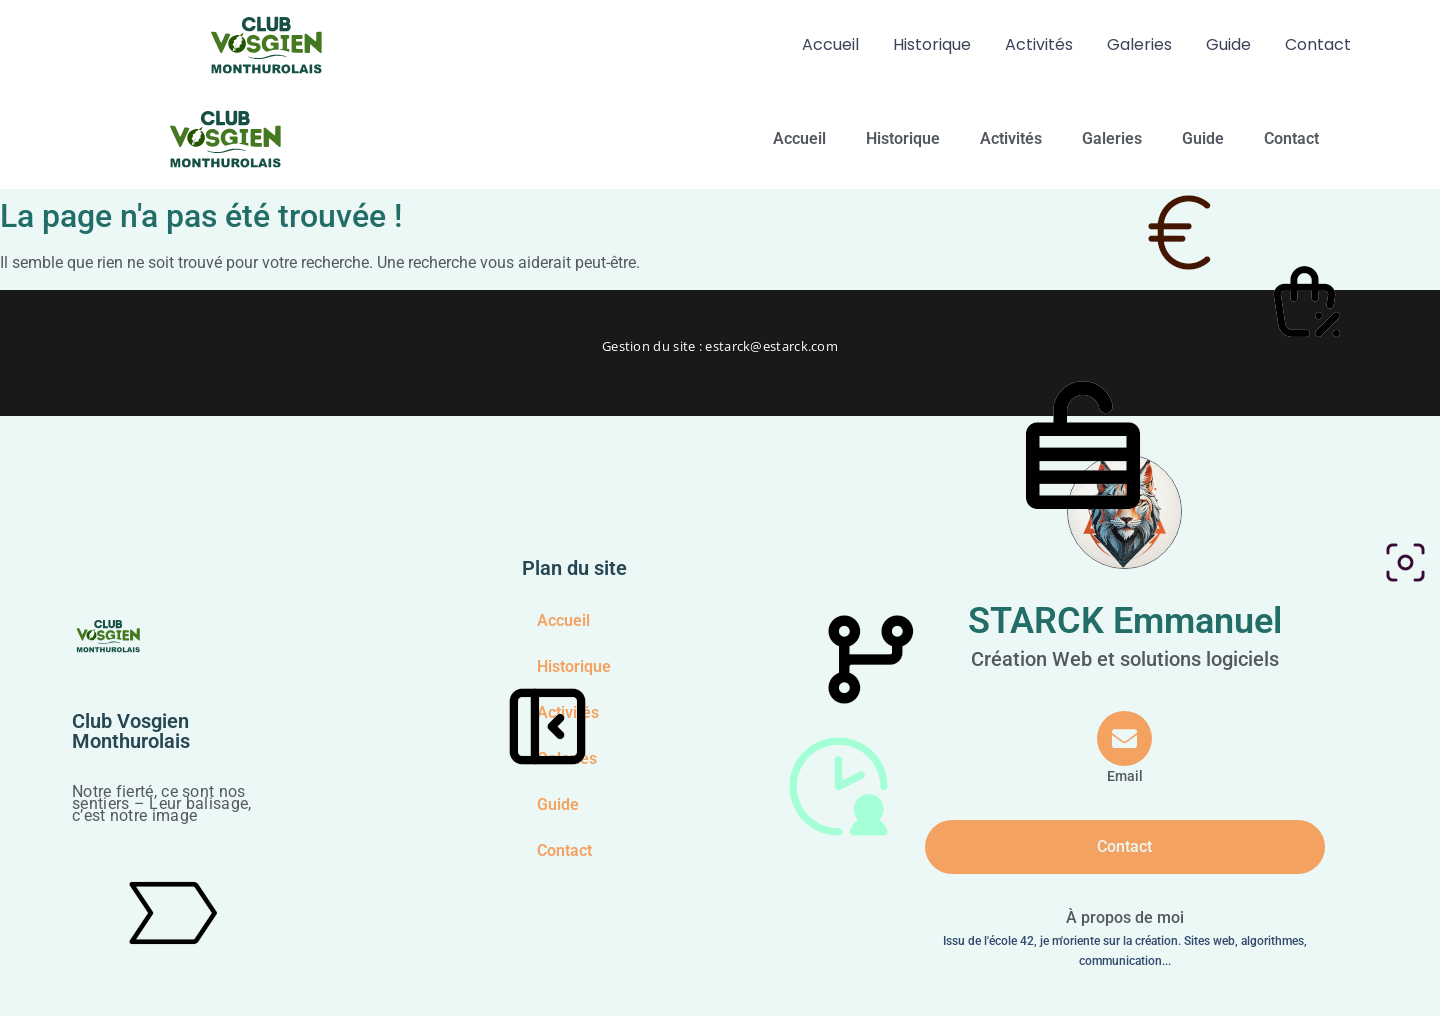 This screenshot has height=1016, width=1440. Describe the element at coordinates (1405, 562) in the screenshot. I see `activate camera focus or autofocus` at that location.